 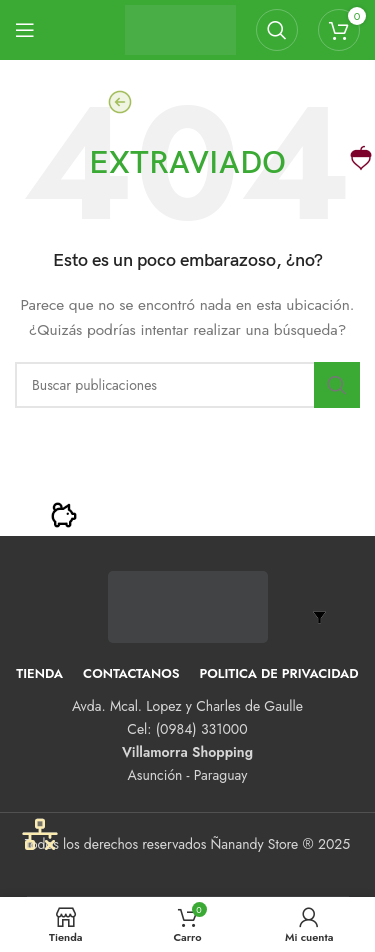 I want to click on network connection error or failure, so click(x=40, y=835).